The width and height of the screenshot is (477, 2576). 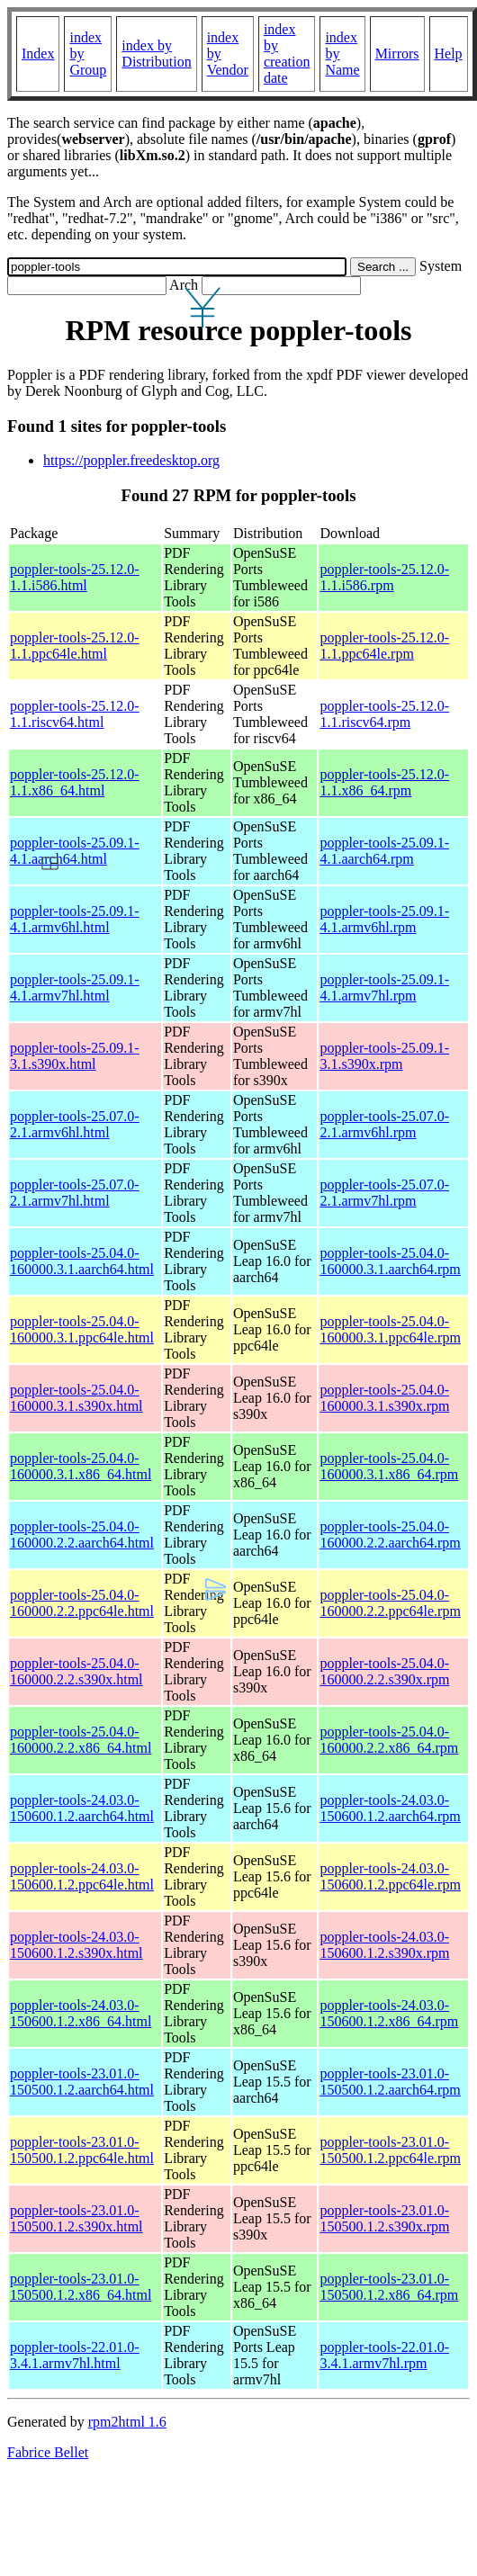 I want to click on enable picture-in-picture mode, so click(x=50, y=863).